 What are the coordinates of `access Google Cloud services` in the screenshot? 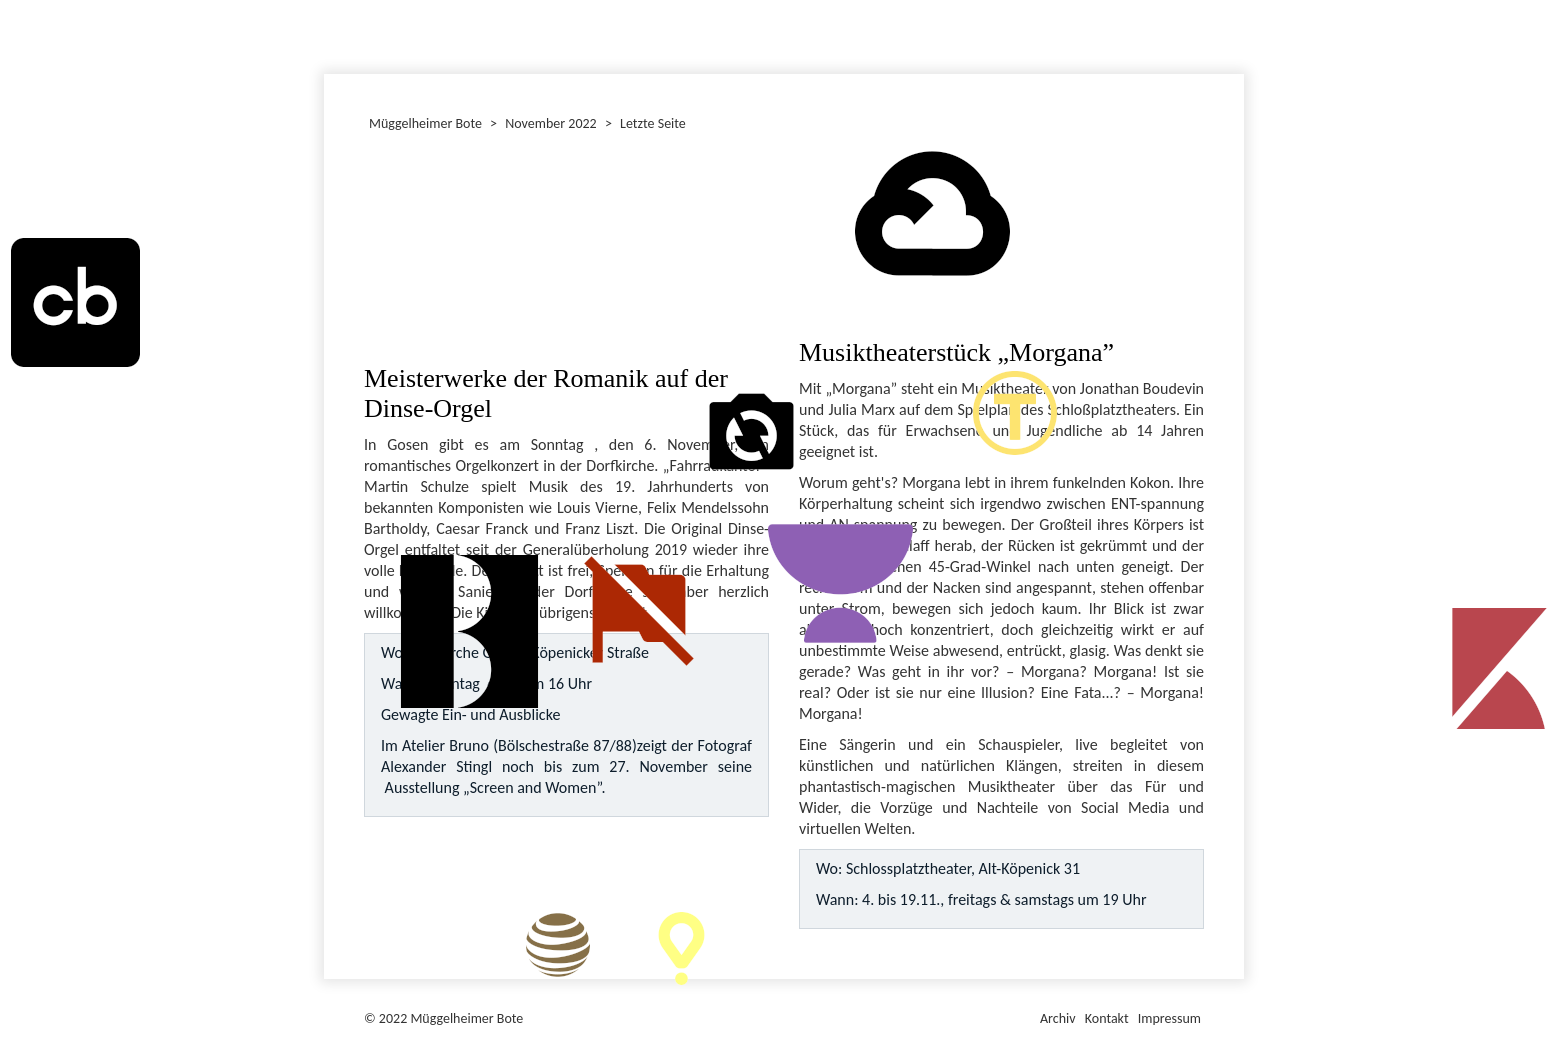 It's located at (932, 213).